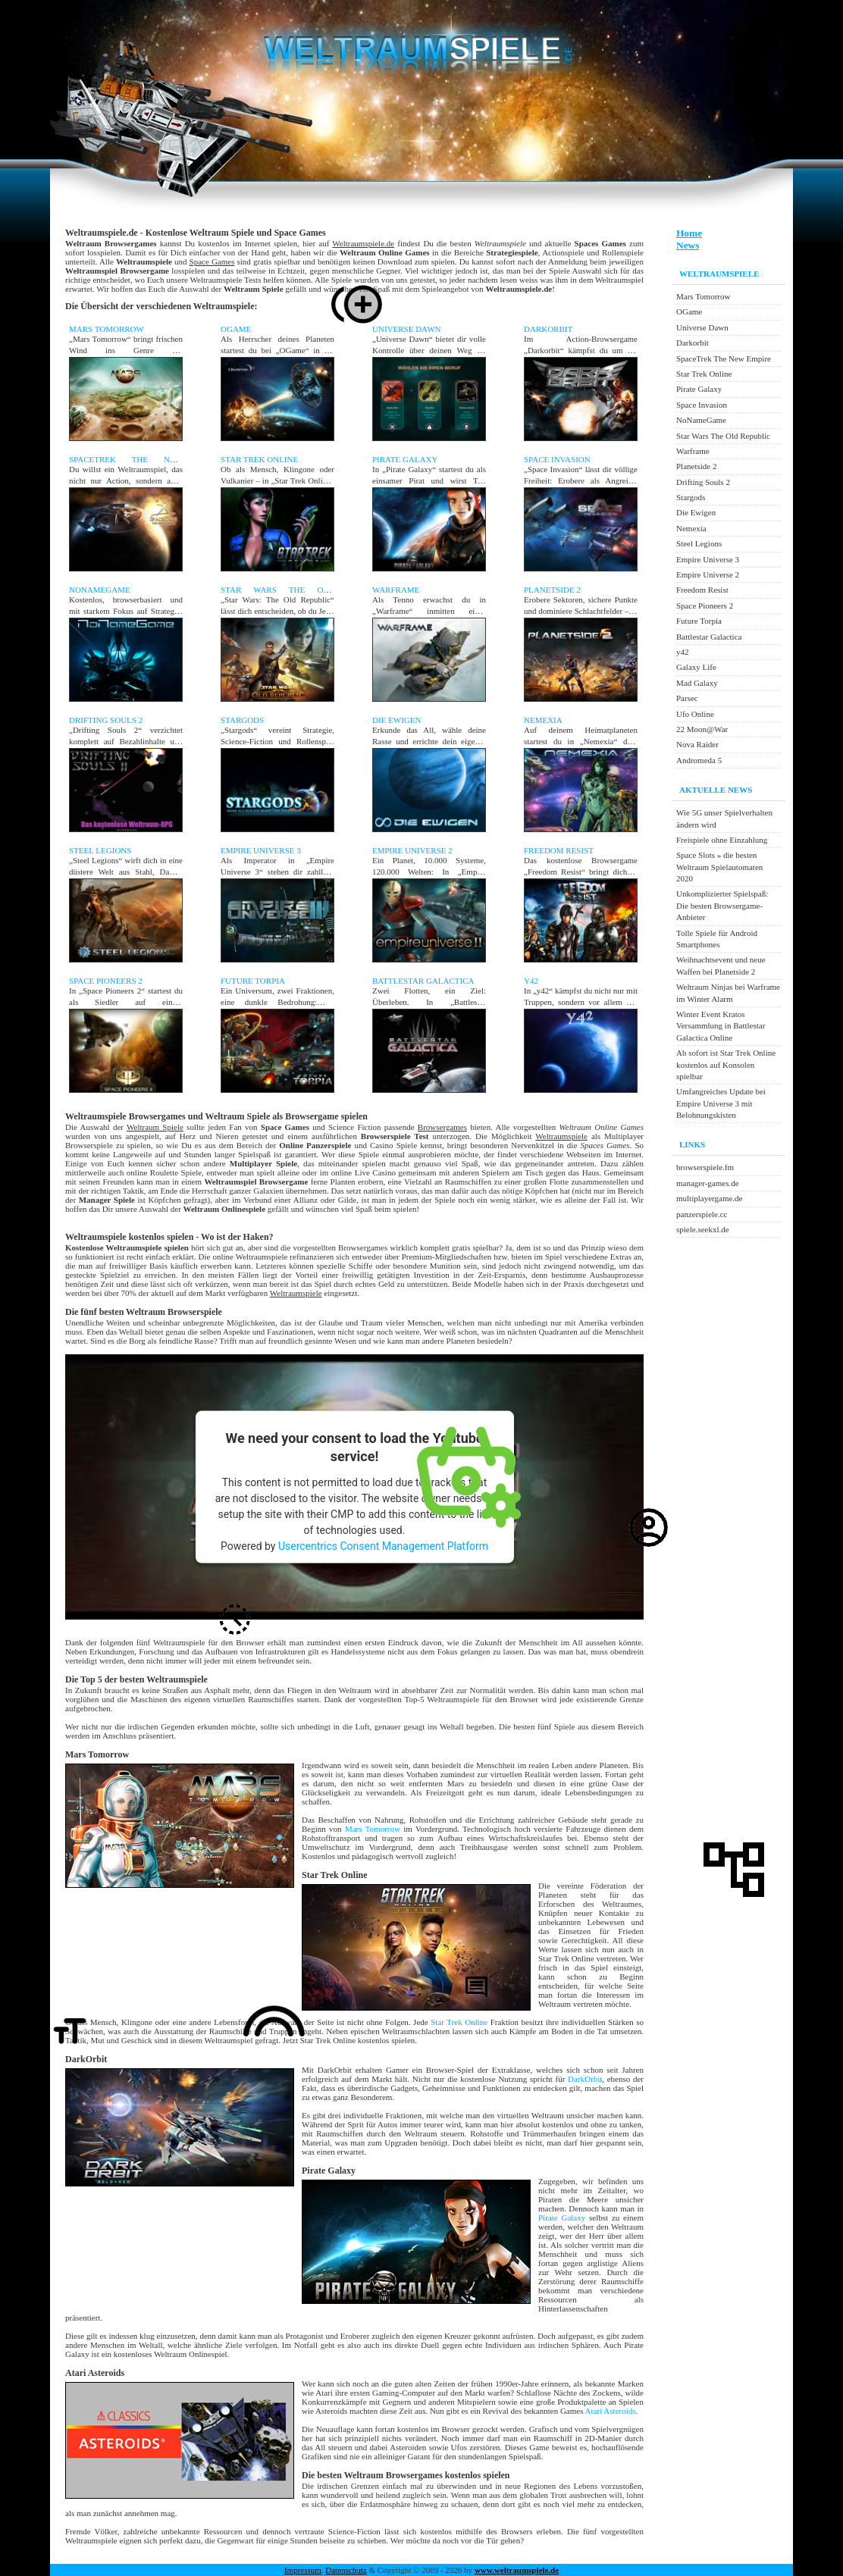  What do you see at coordinates (466, 1471) in the screenshot?
I see `access shopping basket settings` at bounding box center [466, 1471].